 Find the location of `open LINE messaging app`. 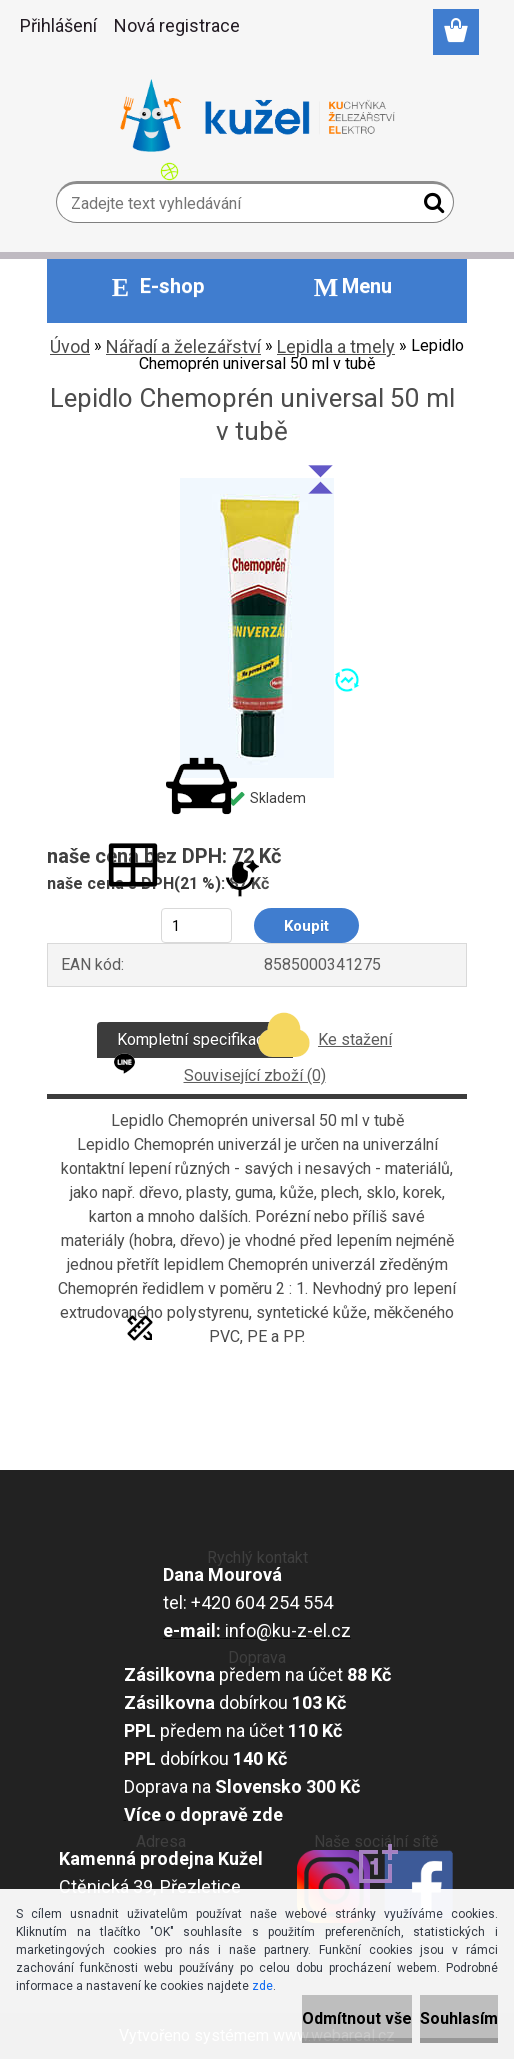

open LINE messaging app is located at coordinates (124, 1063).